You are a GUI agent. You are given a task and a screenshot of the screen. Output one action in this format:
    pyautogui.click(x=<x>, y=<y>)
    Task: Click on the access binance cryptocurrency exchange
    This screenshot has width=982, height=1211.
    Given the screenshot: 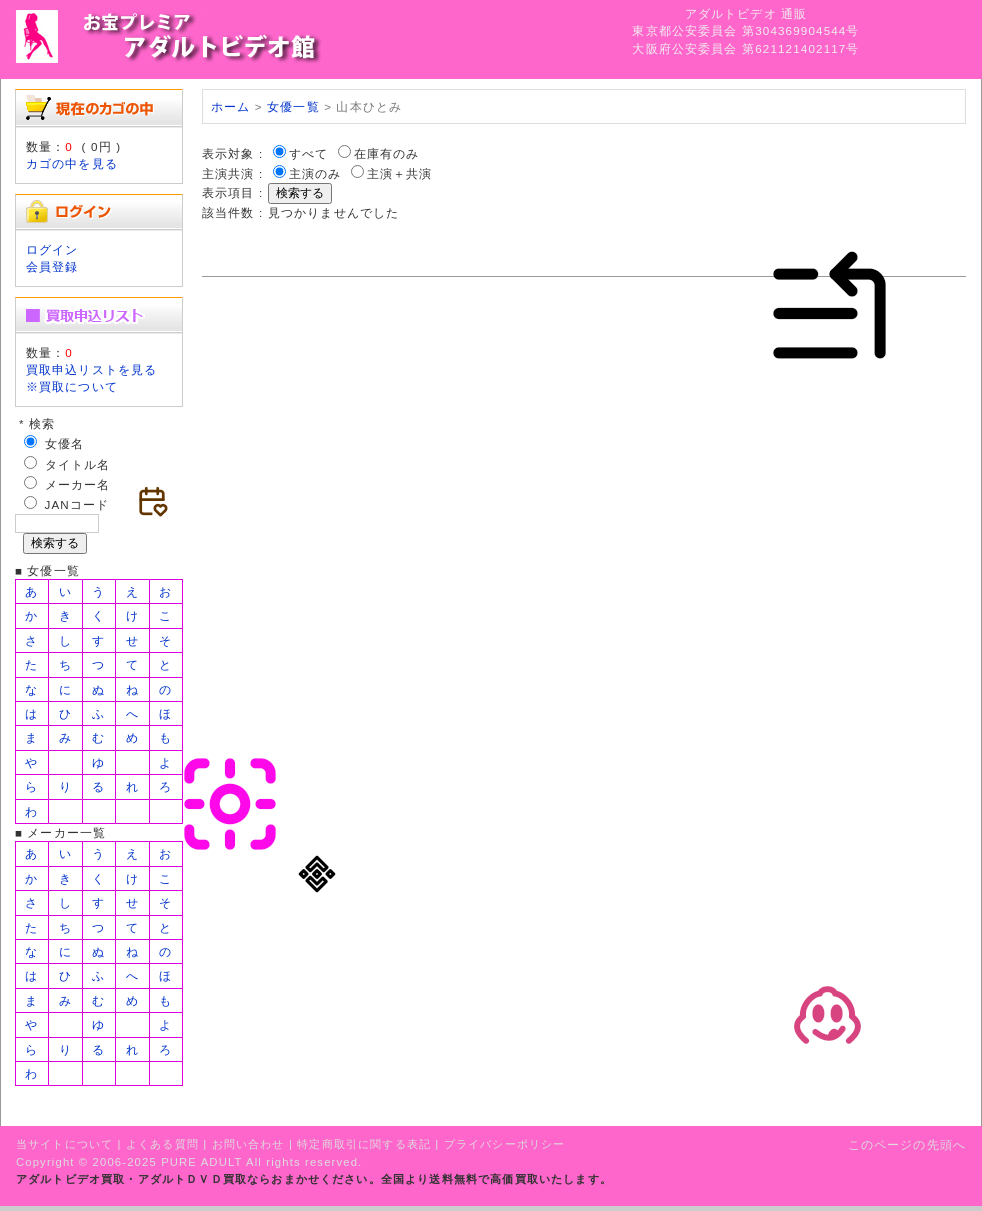 What is the action you would take?
    pyautogui.click(x=317, y=874)
    